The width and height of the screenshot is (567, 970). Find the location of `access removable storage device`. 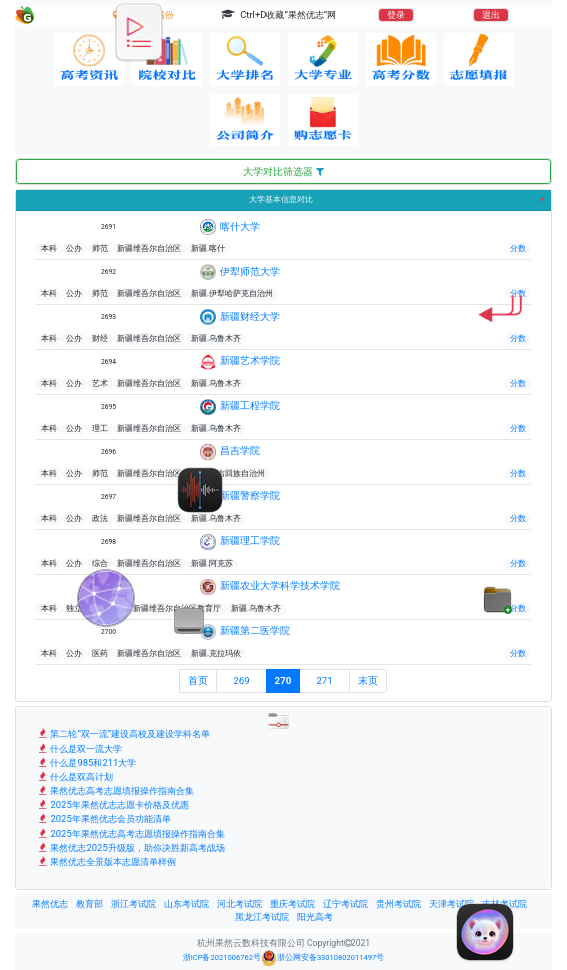

access removable storage device is located at coordinates (189, 621).